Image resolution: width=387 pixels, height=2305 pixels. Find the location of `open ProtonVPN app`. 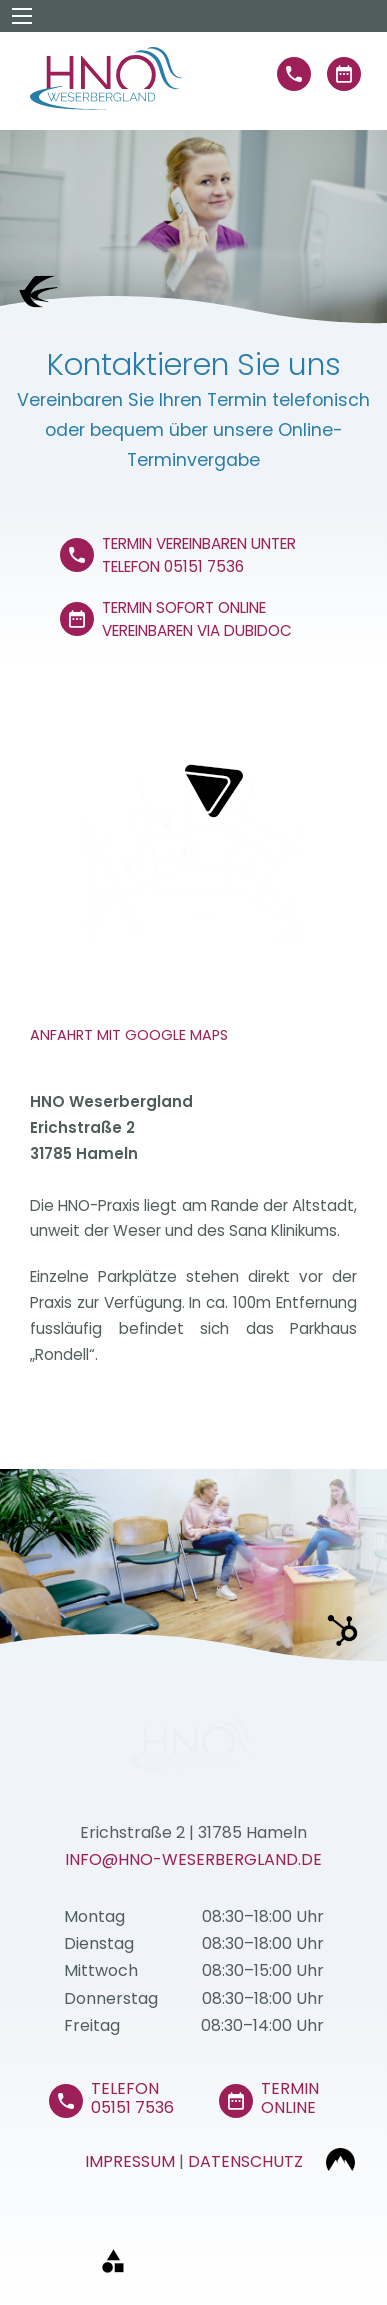

open ProtonVPN app is located at coordinates (214, 791).